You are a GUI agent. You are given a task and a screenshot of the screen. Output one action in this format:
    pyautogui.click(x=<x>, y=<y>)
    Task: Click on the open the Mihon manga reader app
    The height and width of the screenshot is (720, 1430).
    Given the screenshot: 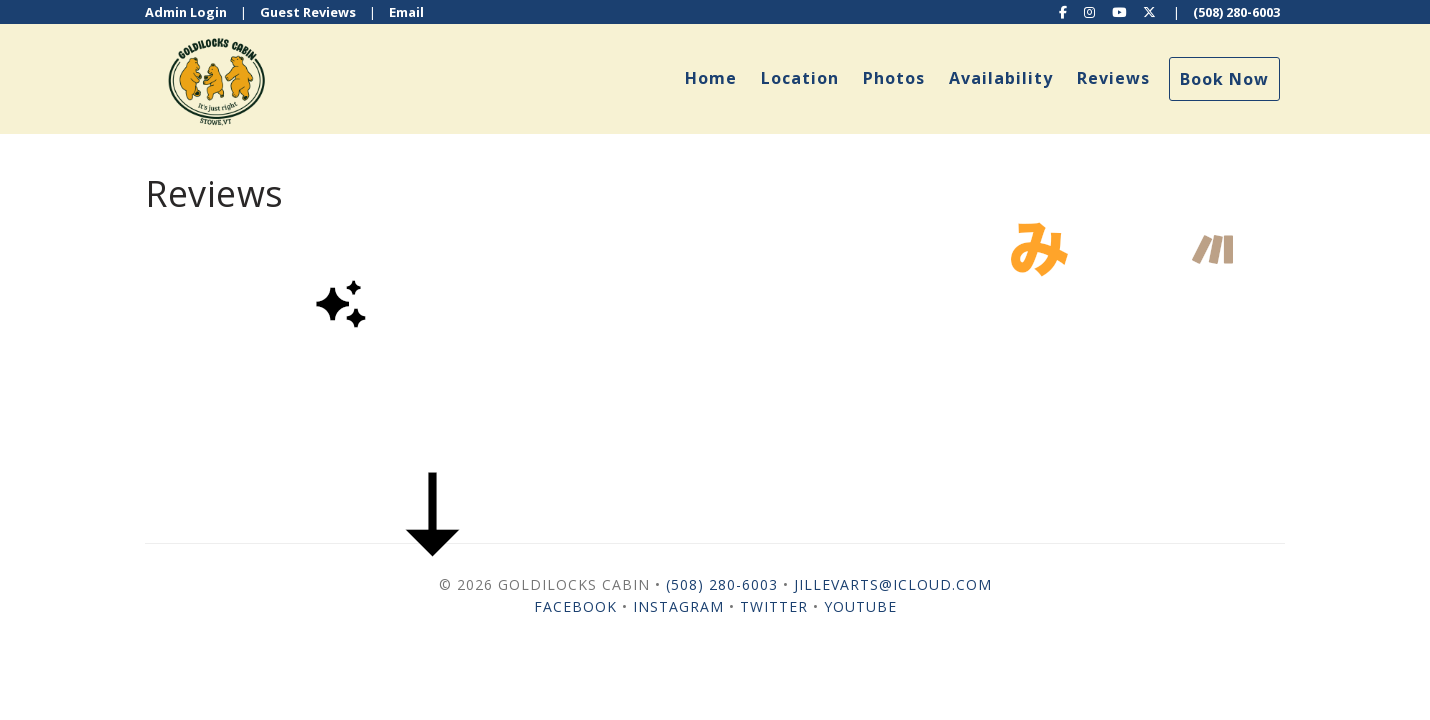 What is the action you would take?
    pyautogui.click(x=1039, y=249)
    